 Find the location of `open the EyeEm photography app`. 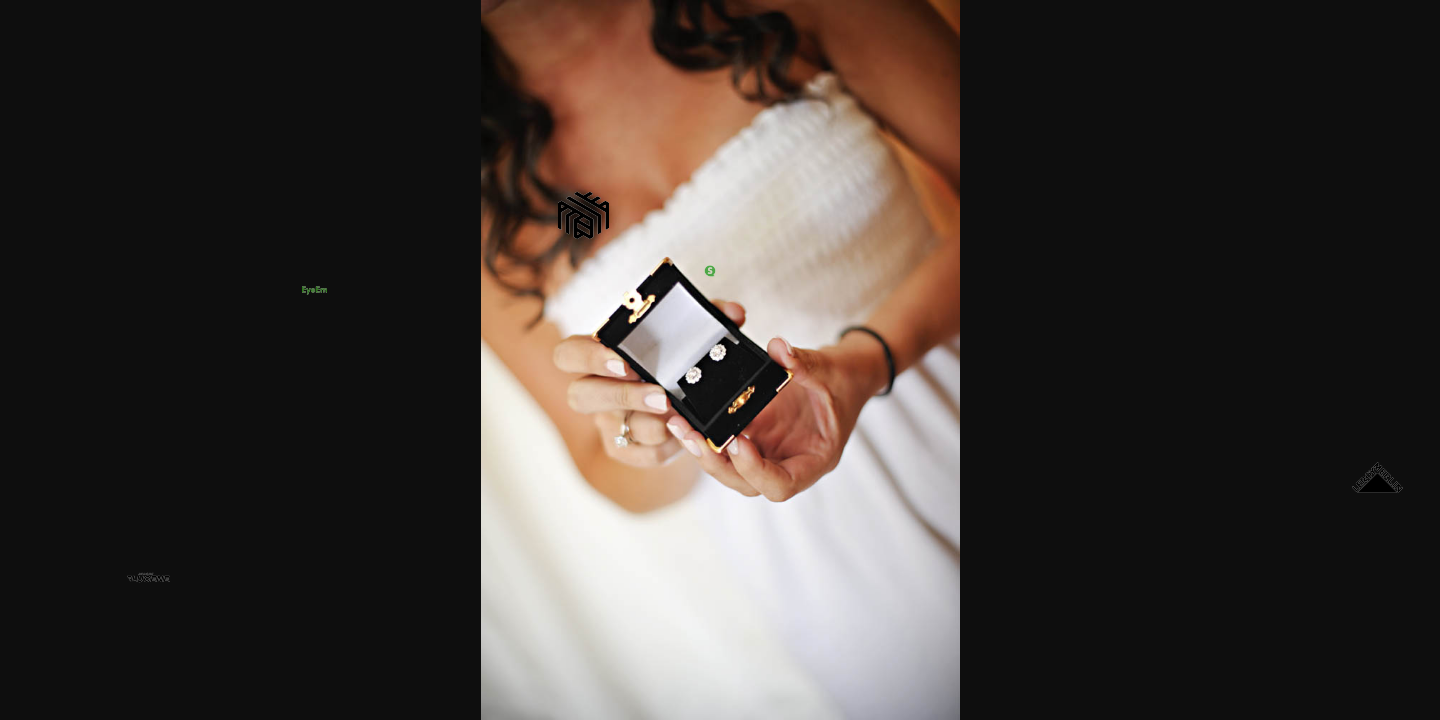

open the EyeEm photography app is located at coordinates (314, 290).